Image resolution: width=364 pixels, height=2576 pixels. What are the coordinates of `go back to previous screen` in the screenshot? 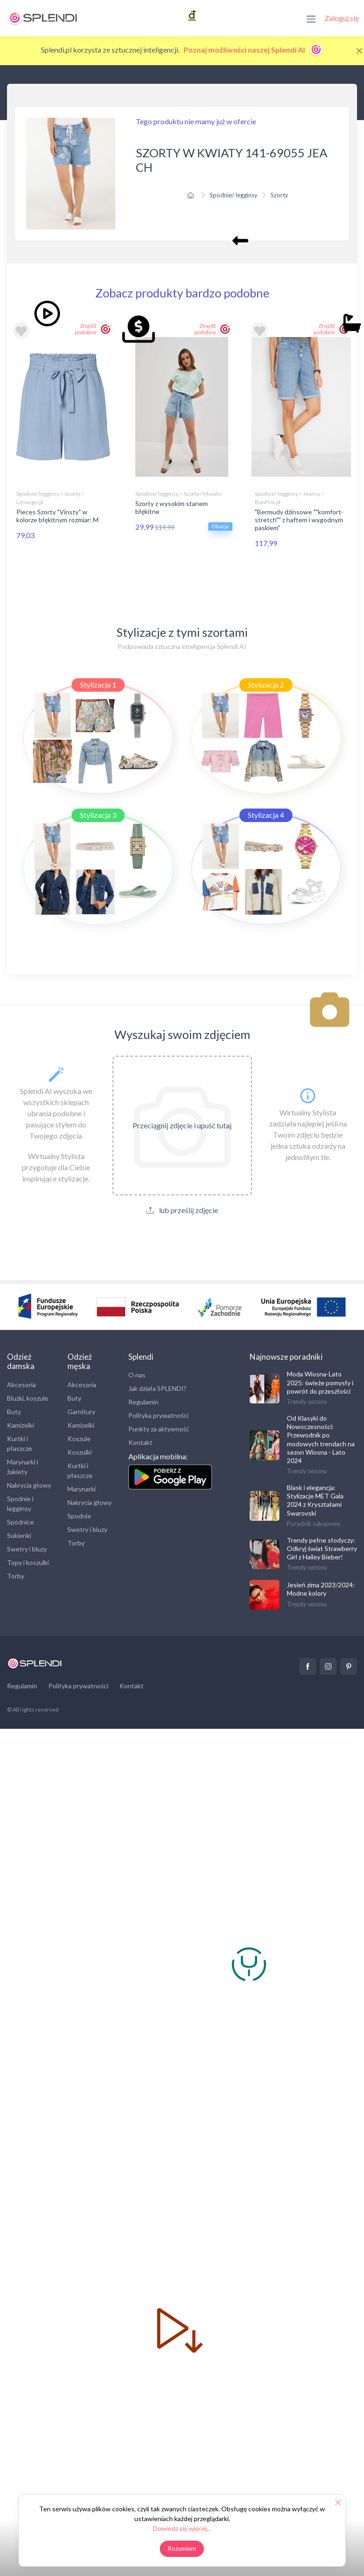 It's located at (240, 241).